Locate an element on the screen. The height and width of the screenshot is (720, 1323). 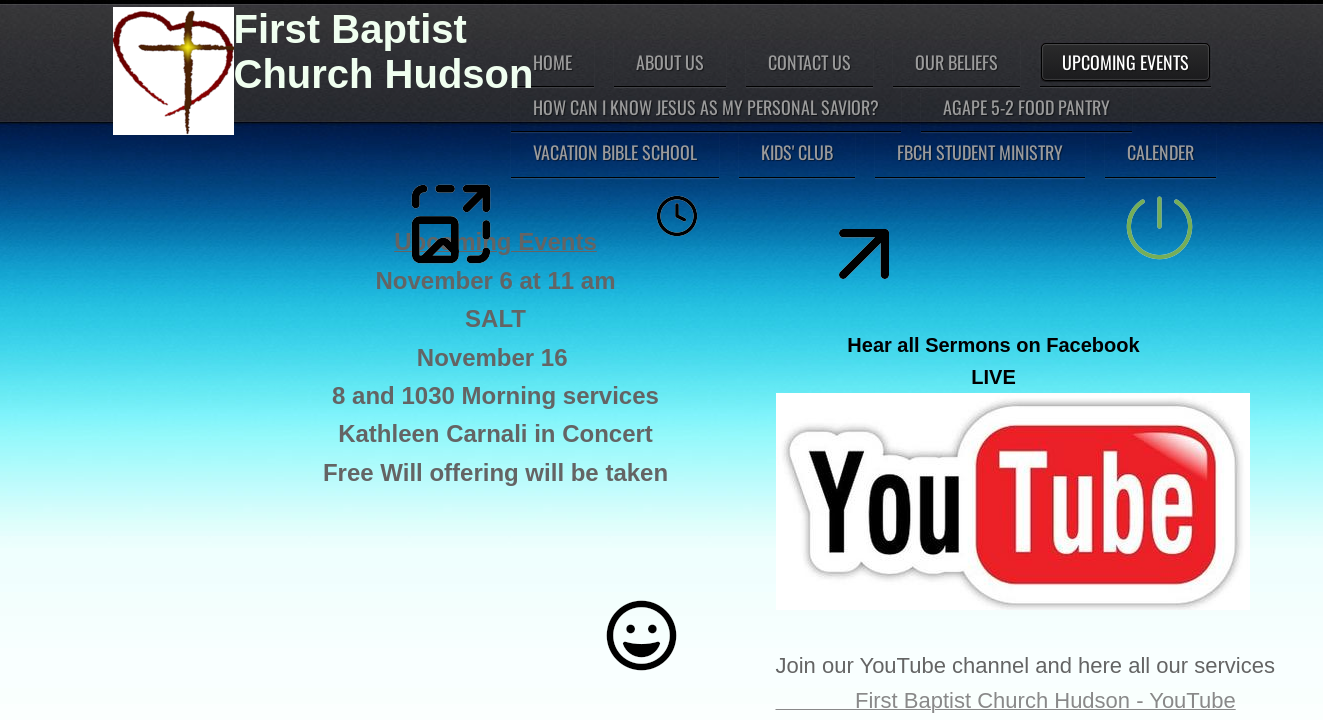
turn off or shut down the device is located at coordinates (1159, 226).